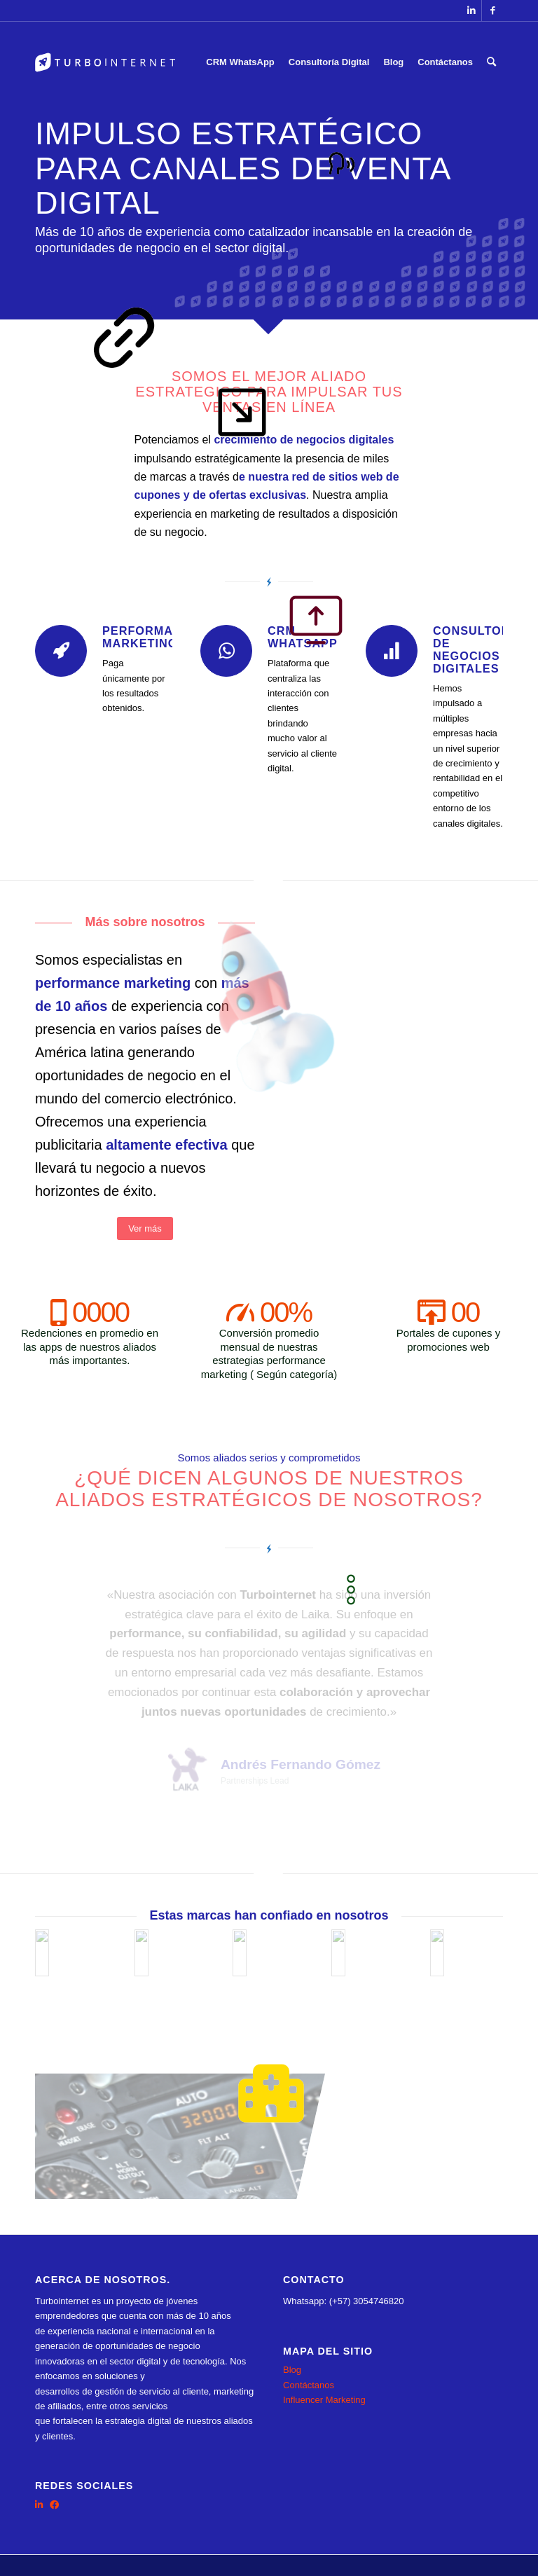 The image size is (538, 2576). What do you see at coordinates (123, 338) in the screenshot?
I see `copy or share a link` at bounding box center [123, 338].